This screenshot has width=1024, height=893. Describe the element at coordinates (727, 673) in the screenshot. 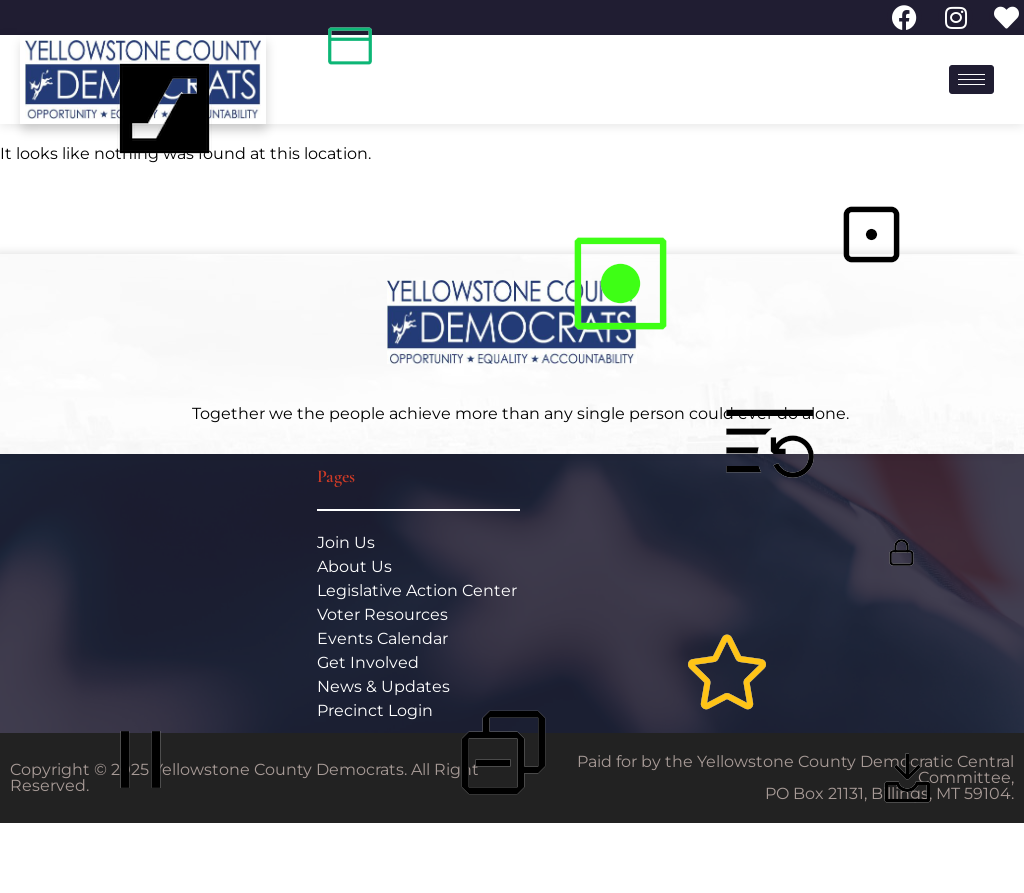

I see `add to favorites` at that location.